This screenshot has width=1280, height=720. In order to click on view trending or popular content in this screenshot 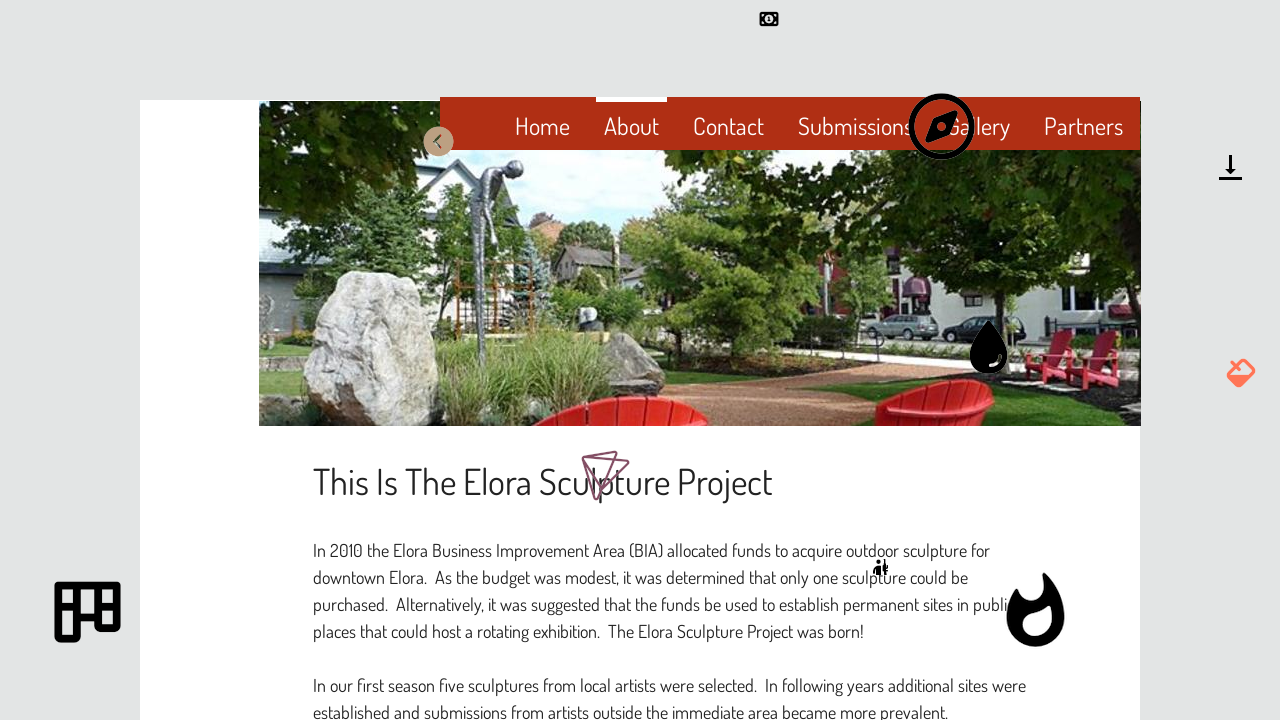, I will do `click(1035, 610)`.